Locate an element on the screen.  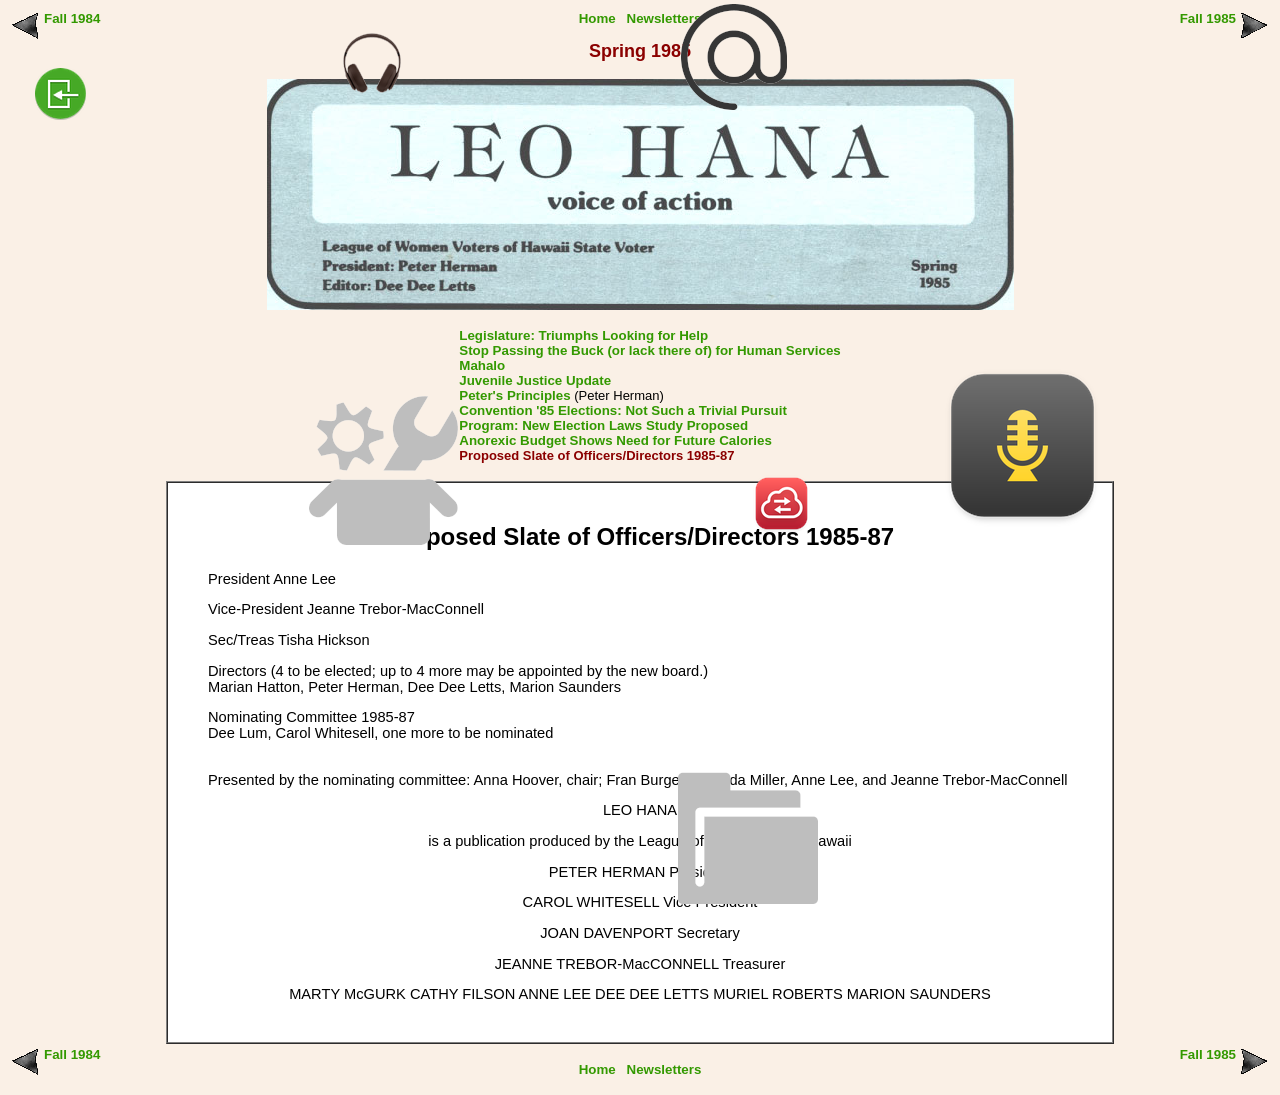
log out of your current session is located at coordinates (61, 94).